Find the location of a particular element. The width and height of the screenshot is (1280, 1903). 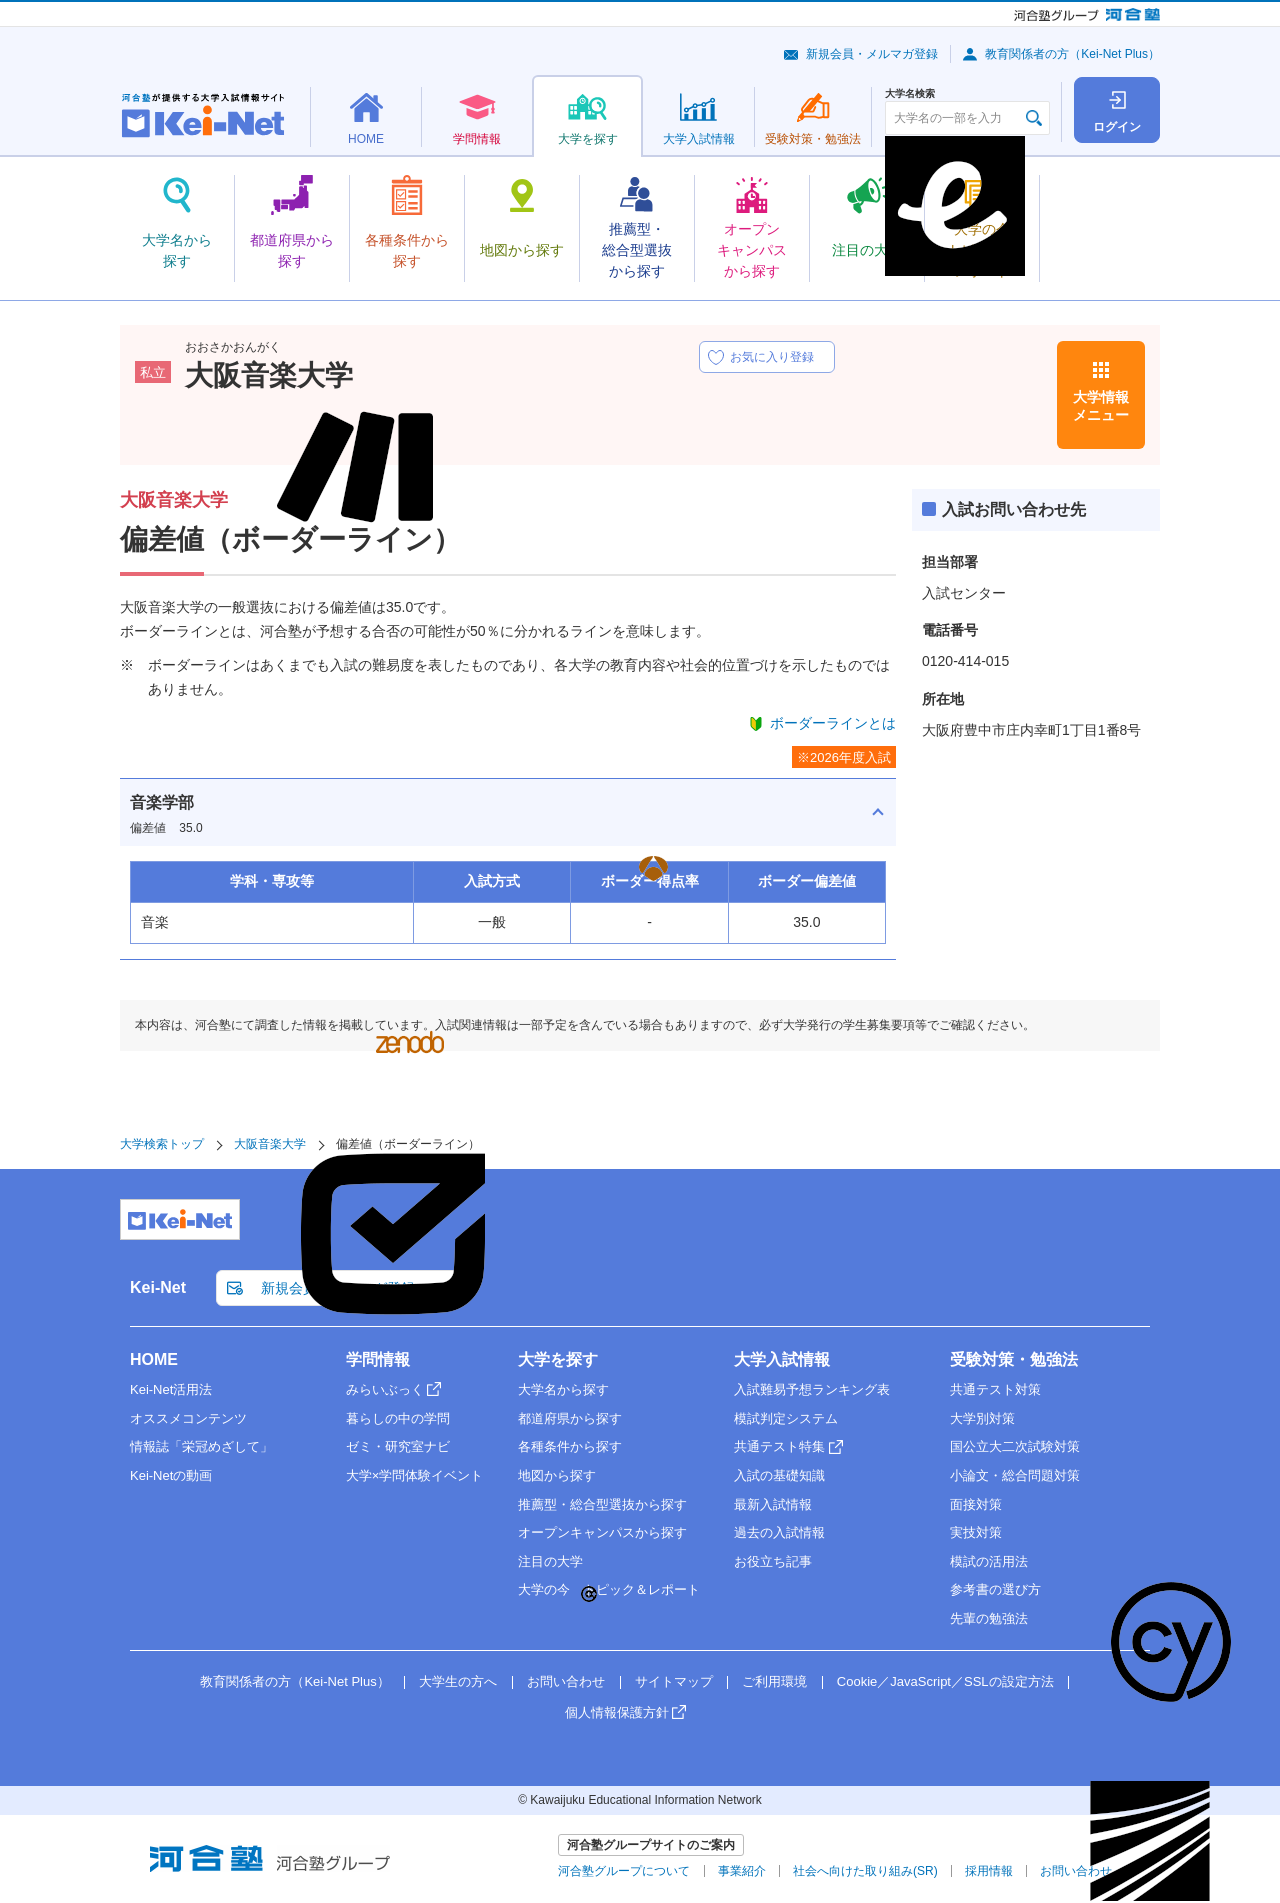

open the Antena 3 app is located at coordinates (653, 868).